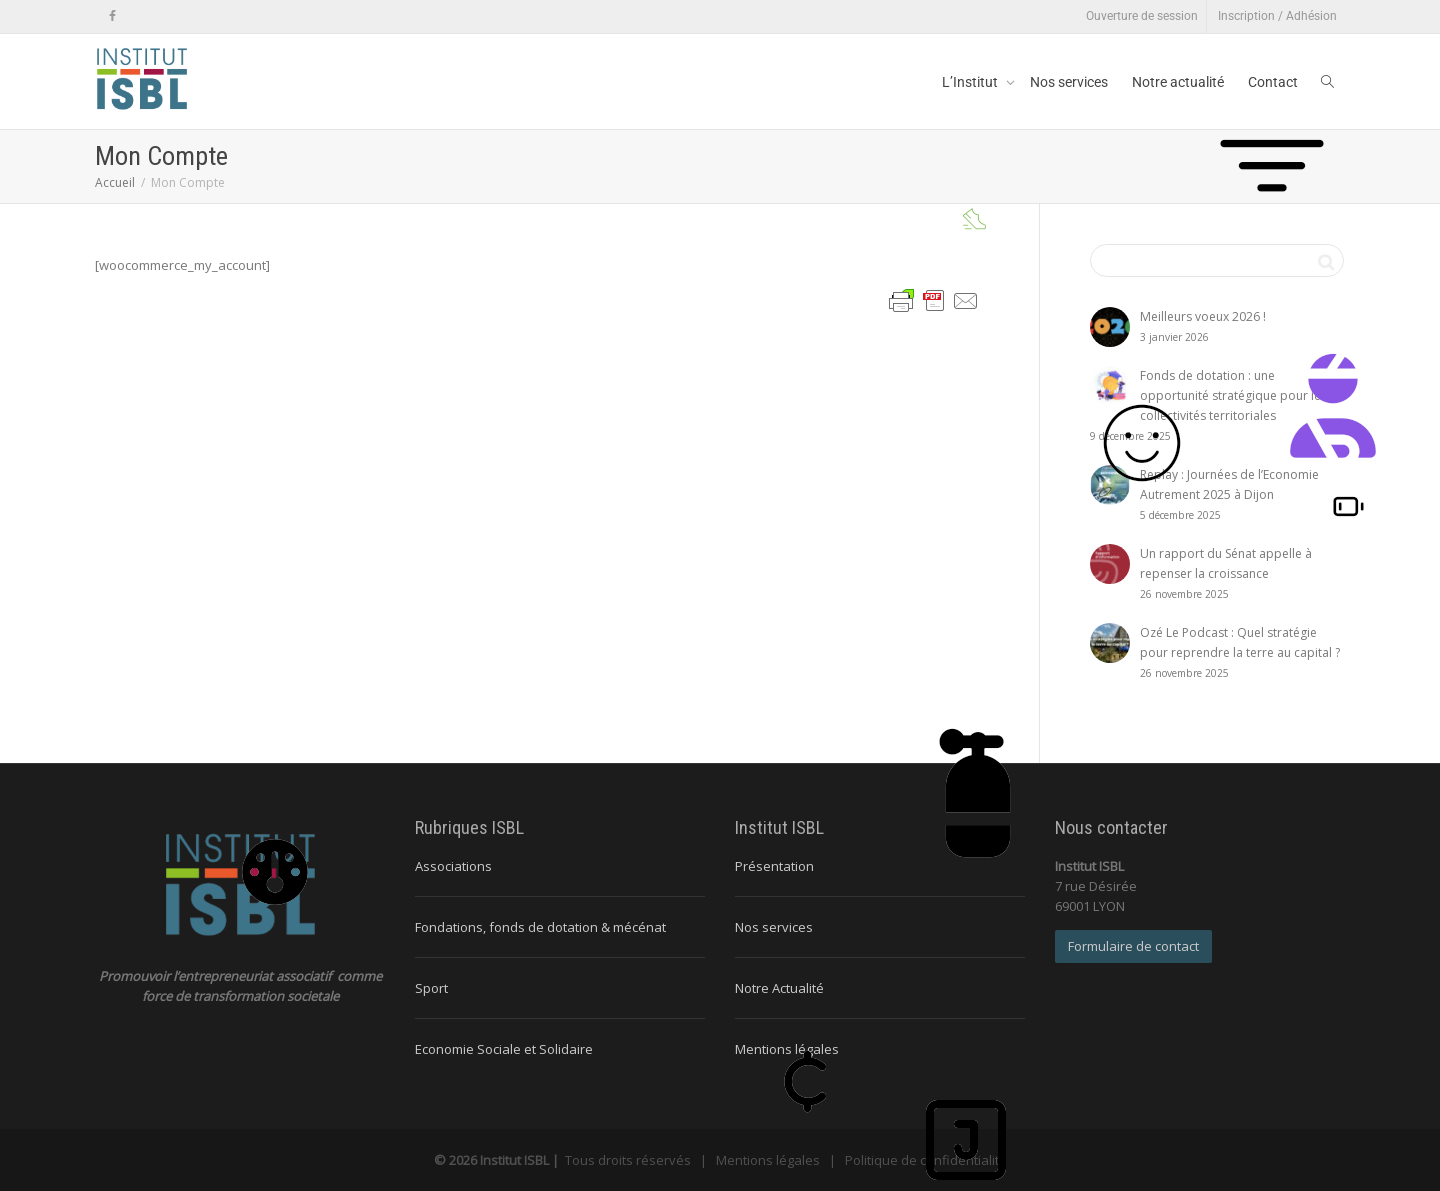 This screenshot has height=1191, width=1440. Describe the element at coordinates (805, 1081) in the screenshot. I see `indicates a price or cost in cents` at that location.